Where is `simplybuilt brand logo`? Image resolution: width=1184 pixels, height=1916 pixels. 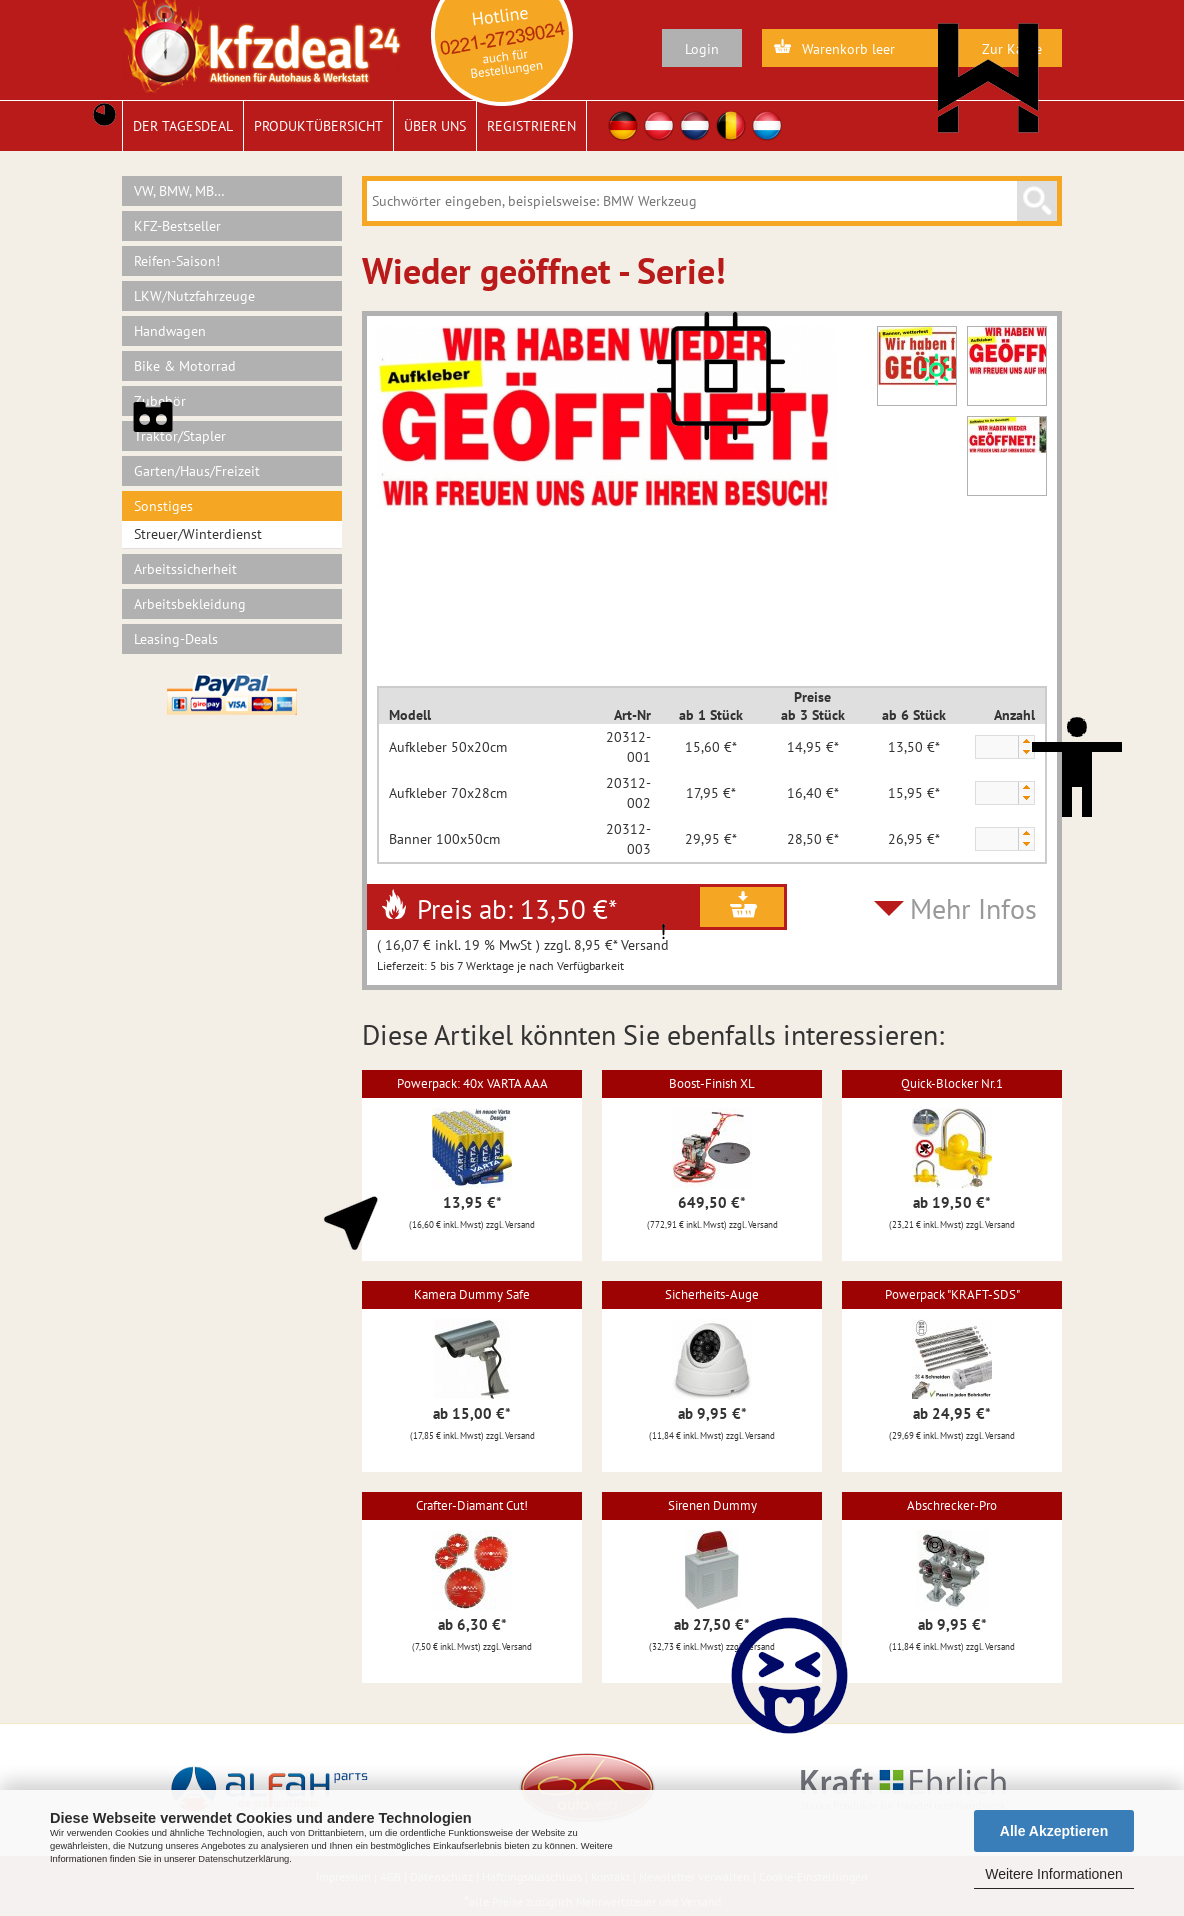 simplybuilt brand logo is located at coordinates (153, 417).